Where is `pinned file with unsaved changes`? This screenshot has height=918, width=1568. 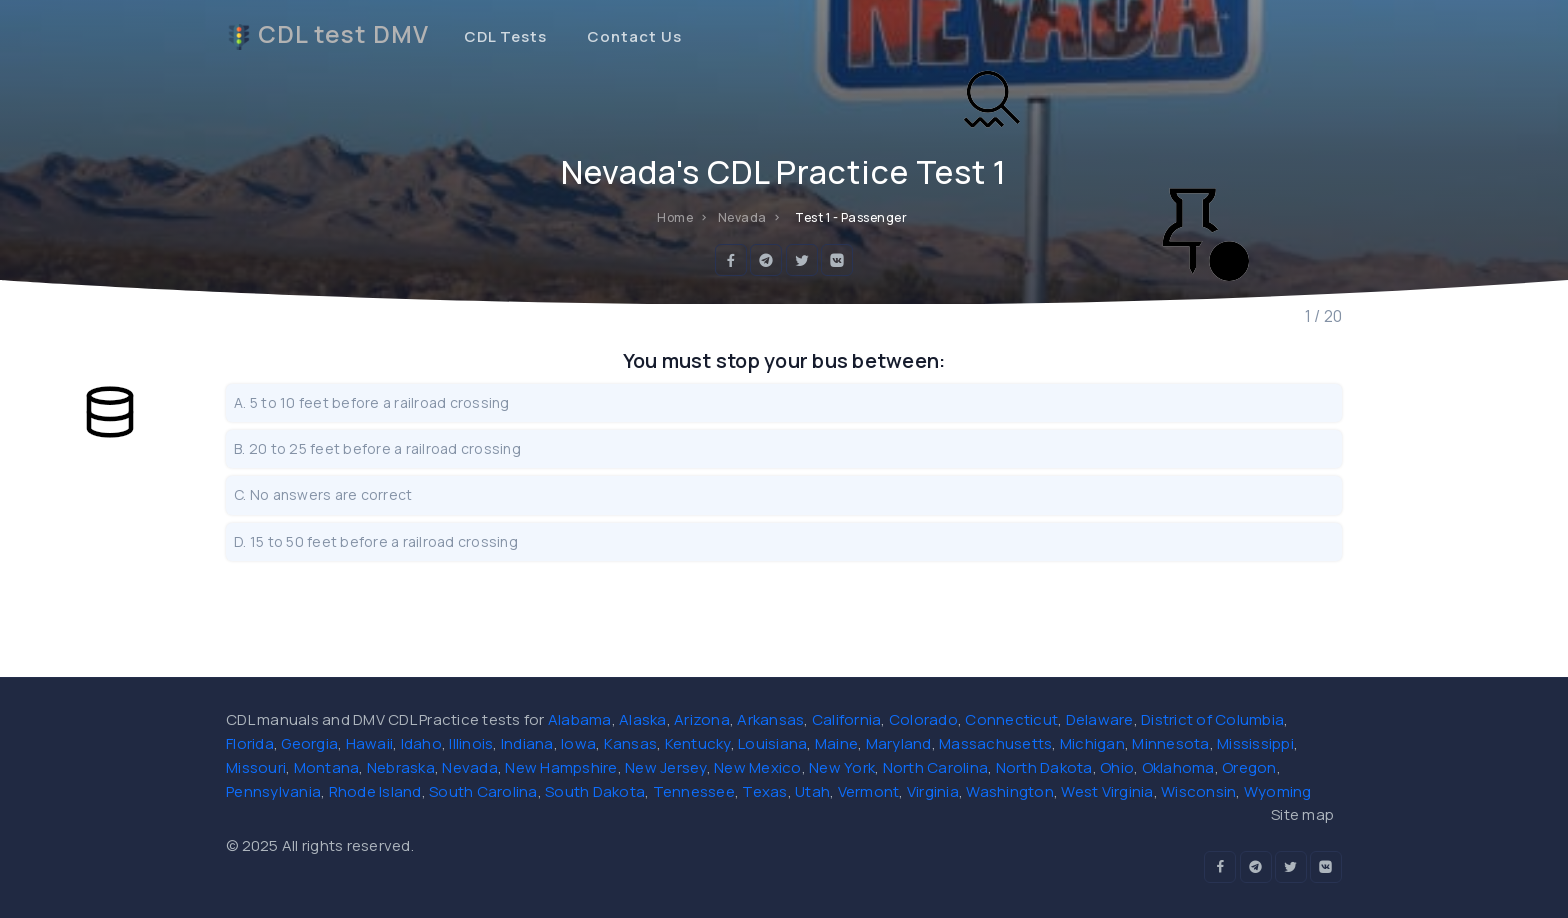
pinned file with unsaved changes is located at coordinates (1196, 228).